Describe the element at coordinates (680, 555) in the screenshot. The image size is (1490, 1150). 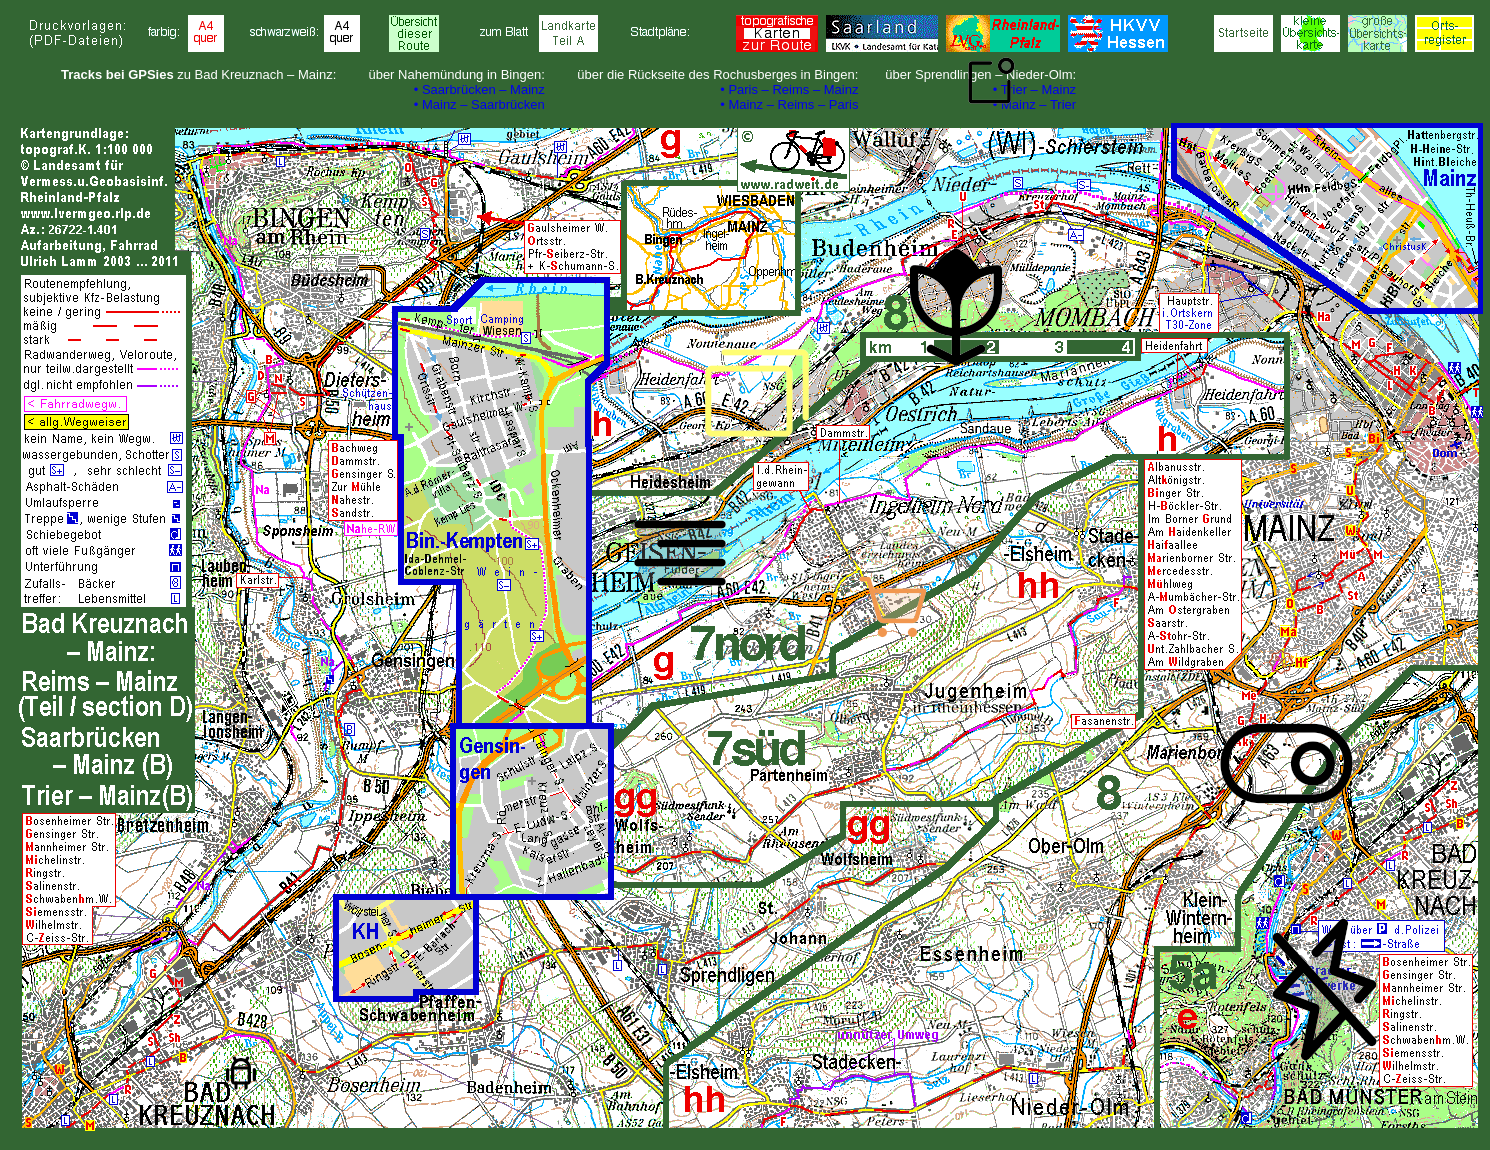
I see `align text to the right` at that location.